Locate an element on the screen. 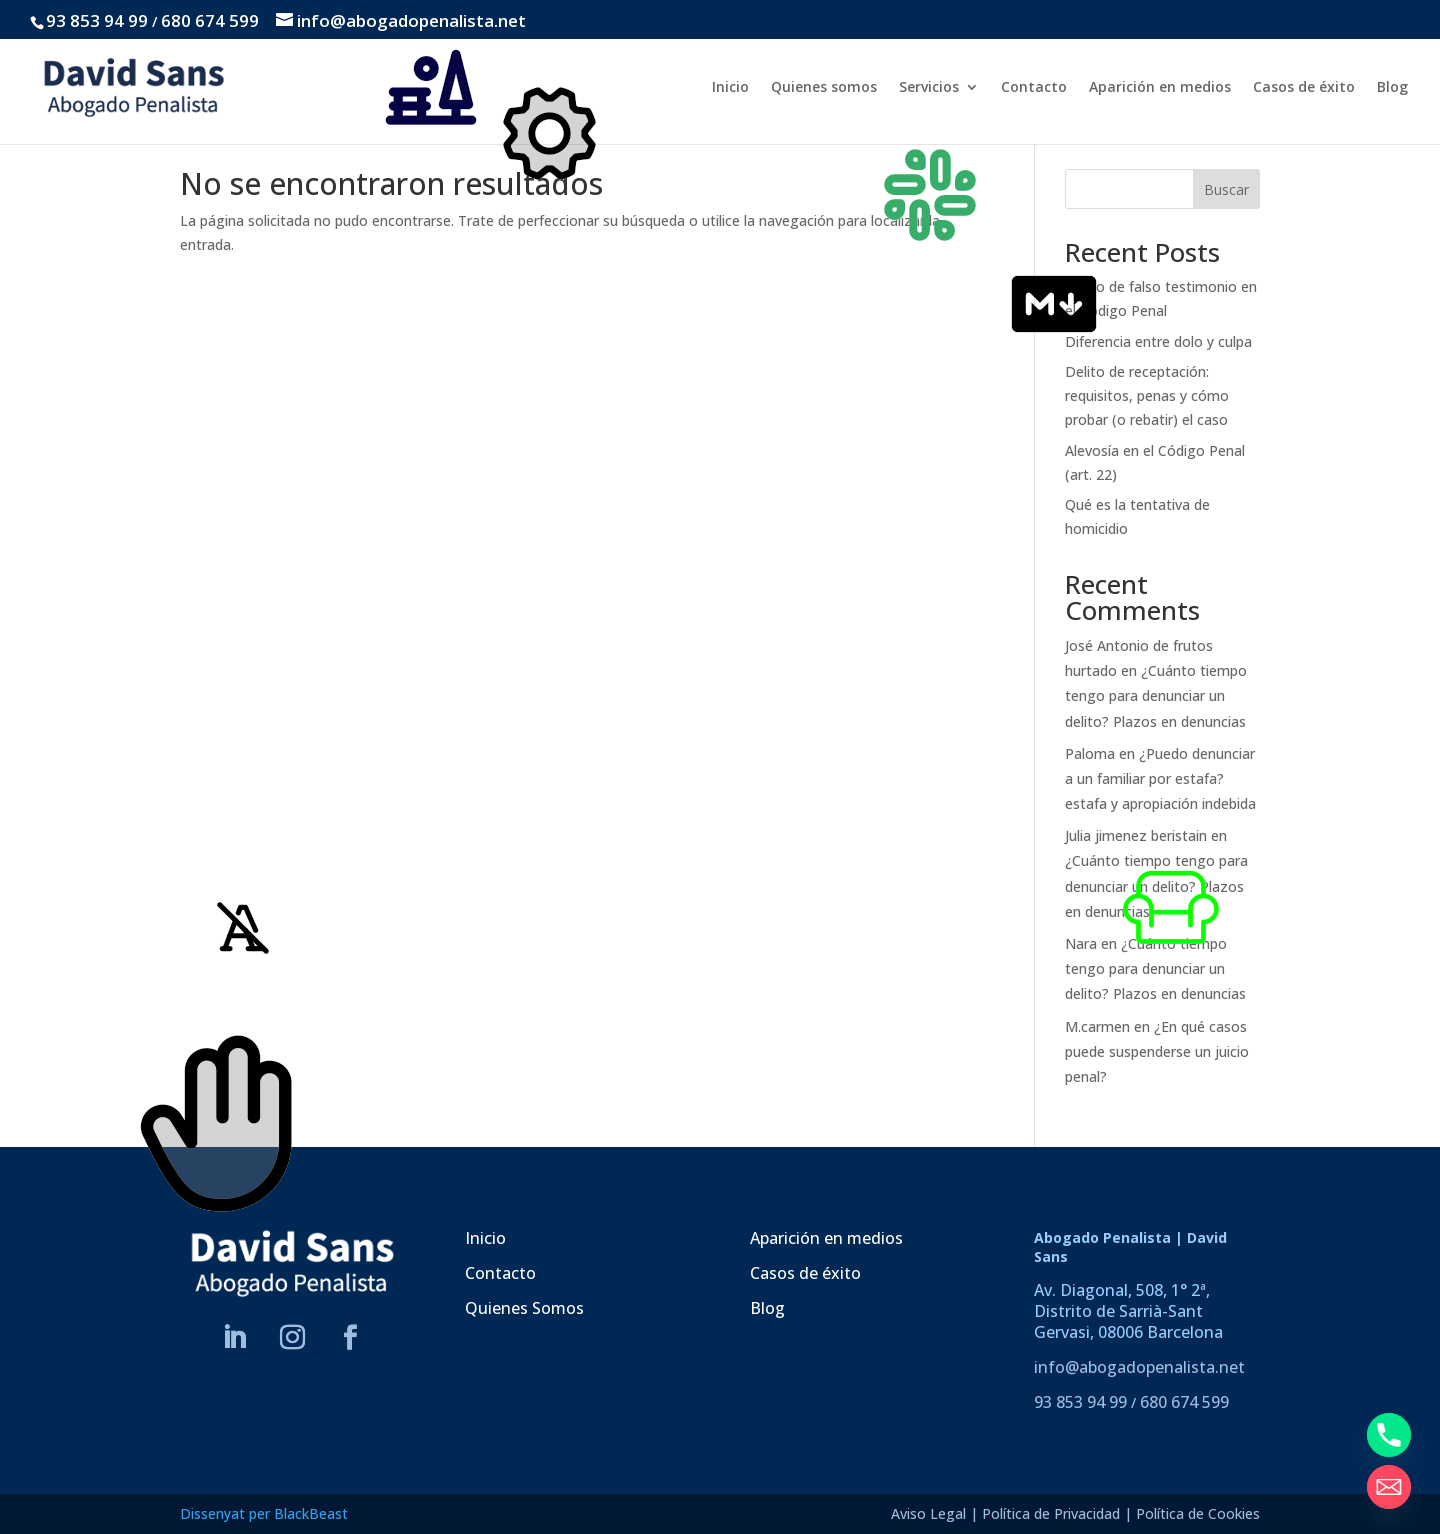 Image resolution: width=1440 pixels, height=1534 pixels. view nearby parks or green spaces is located at coordinates (431, 92).